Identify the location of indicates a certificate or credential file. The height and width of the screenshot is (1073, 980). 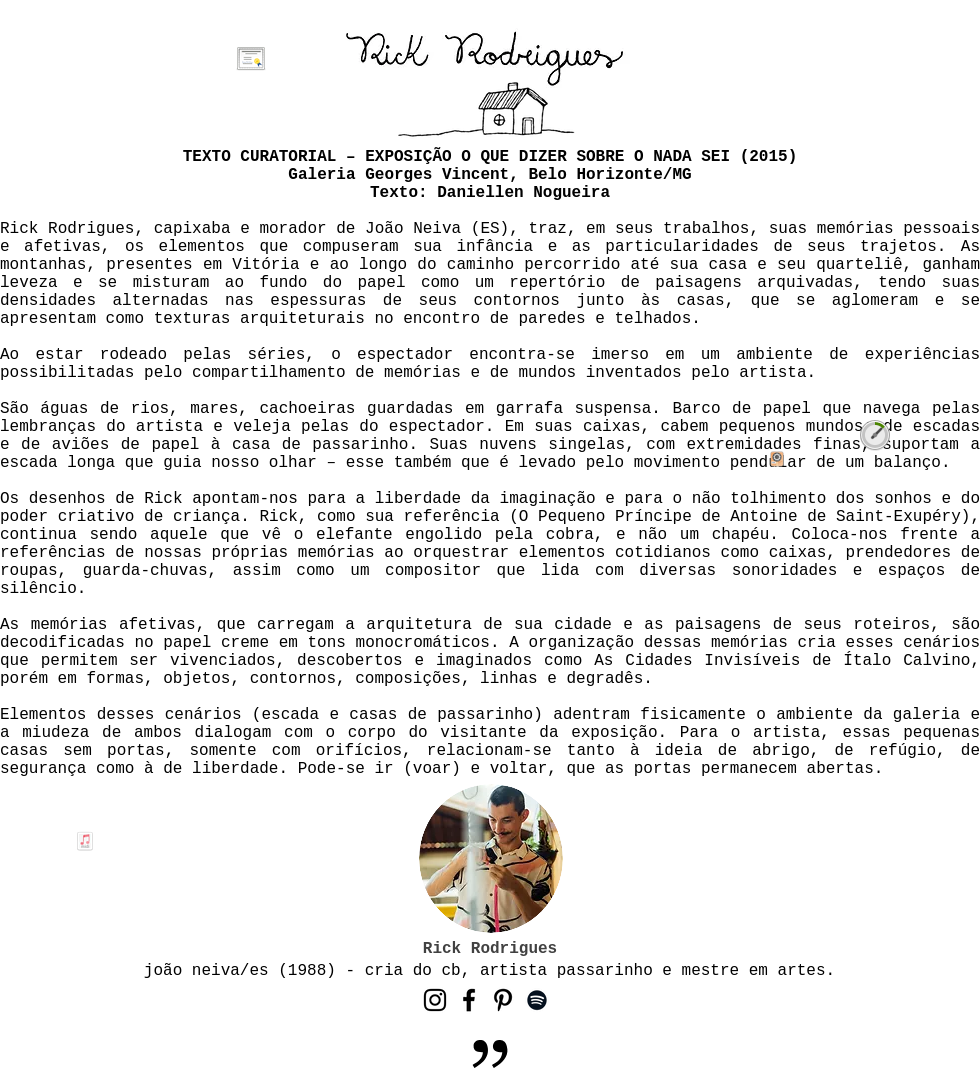
(251, 59).